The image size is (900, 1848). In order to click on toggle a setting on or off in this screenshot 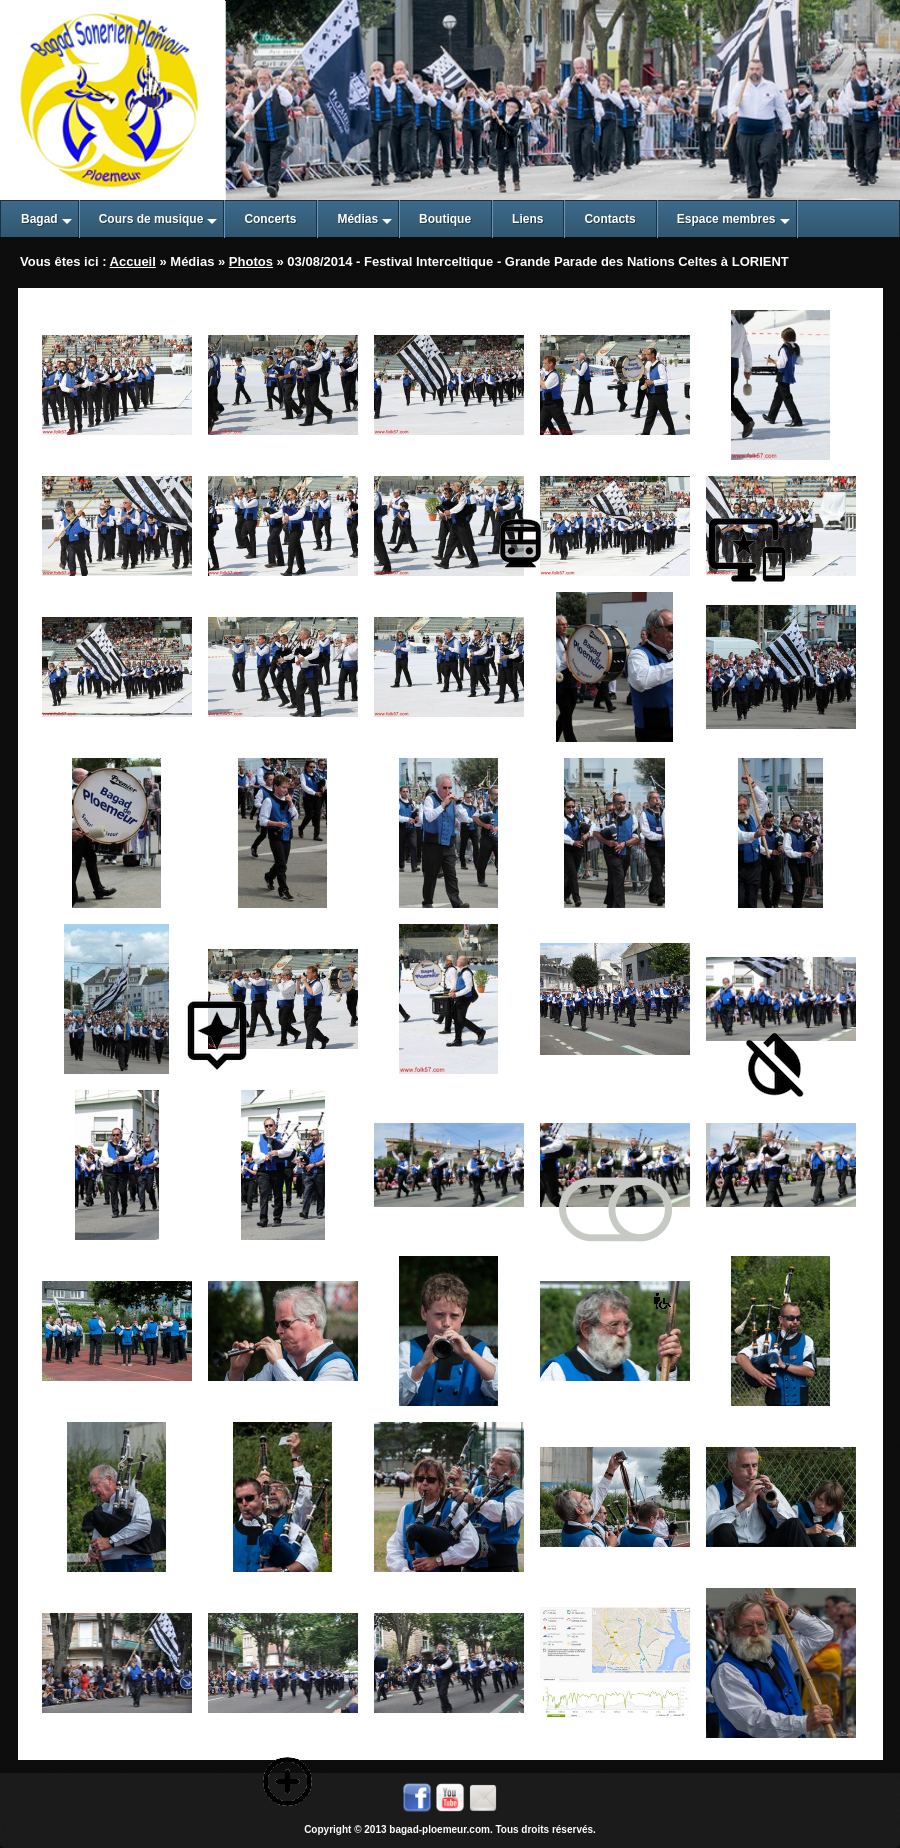, I will do `click(615, 1209)`.